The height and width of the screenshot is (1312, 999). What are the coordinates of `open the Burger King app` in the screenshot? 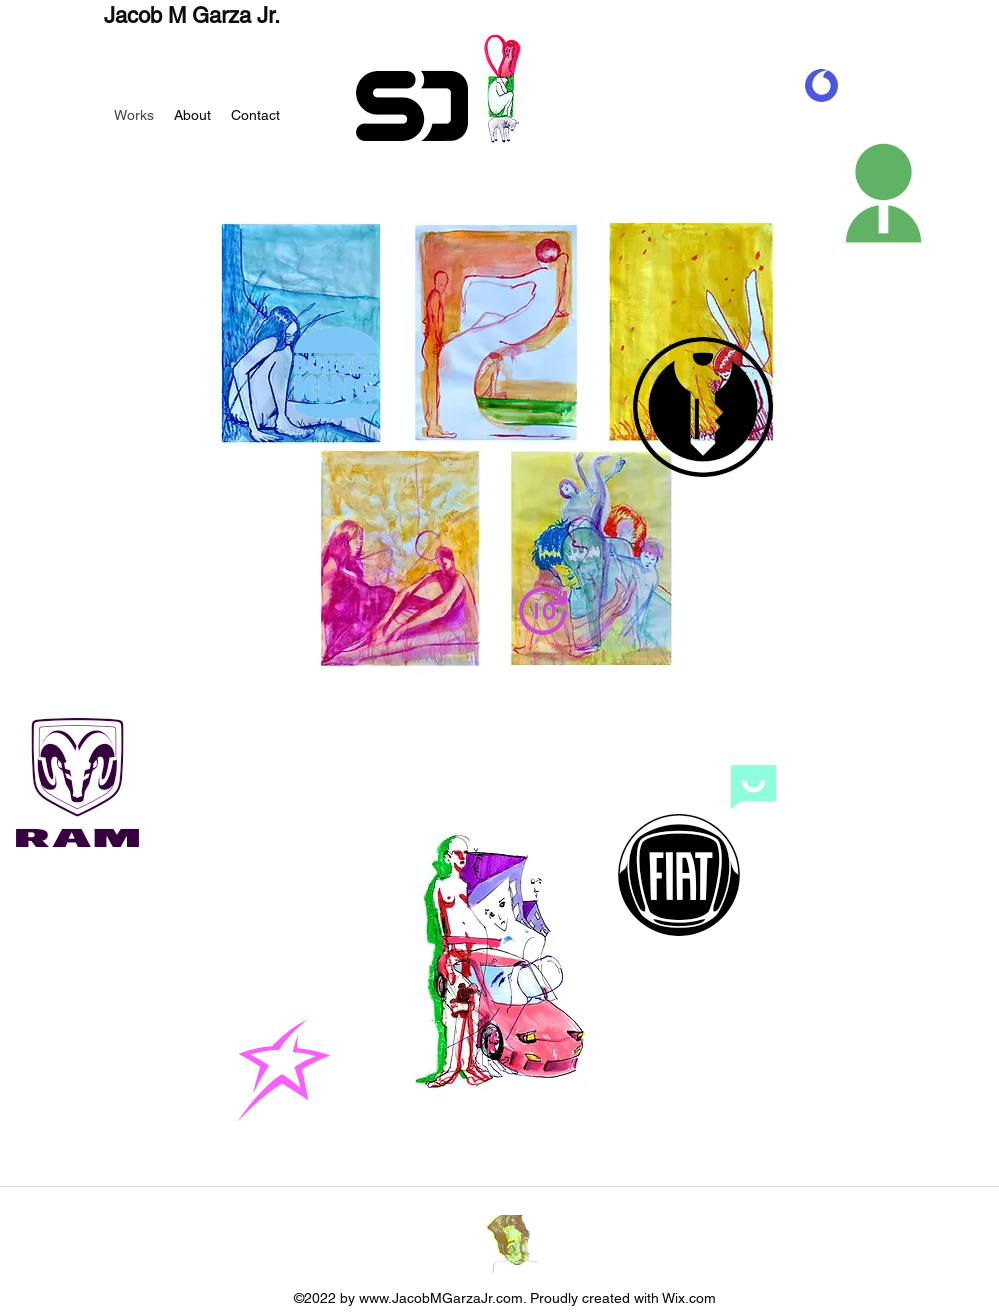 It's located at (336, 373).